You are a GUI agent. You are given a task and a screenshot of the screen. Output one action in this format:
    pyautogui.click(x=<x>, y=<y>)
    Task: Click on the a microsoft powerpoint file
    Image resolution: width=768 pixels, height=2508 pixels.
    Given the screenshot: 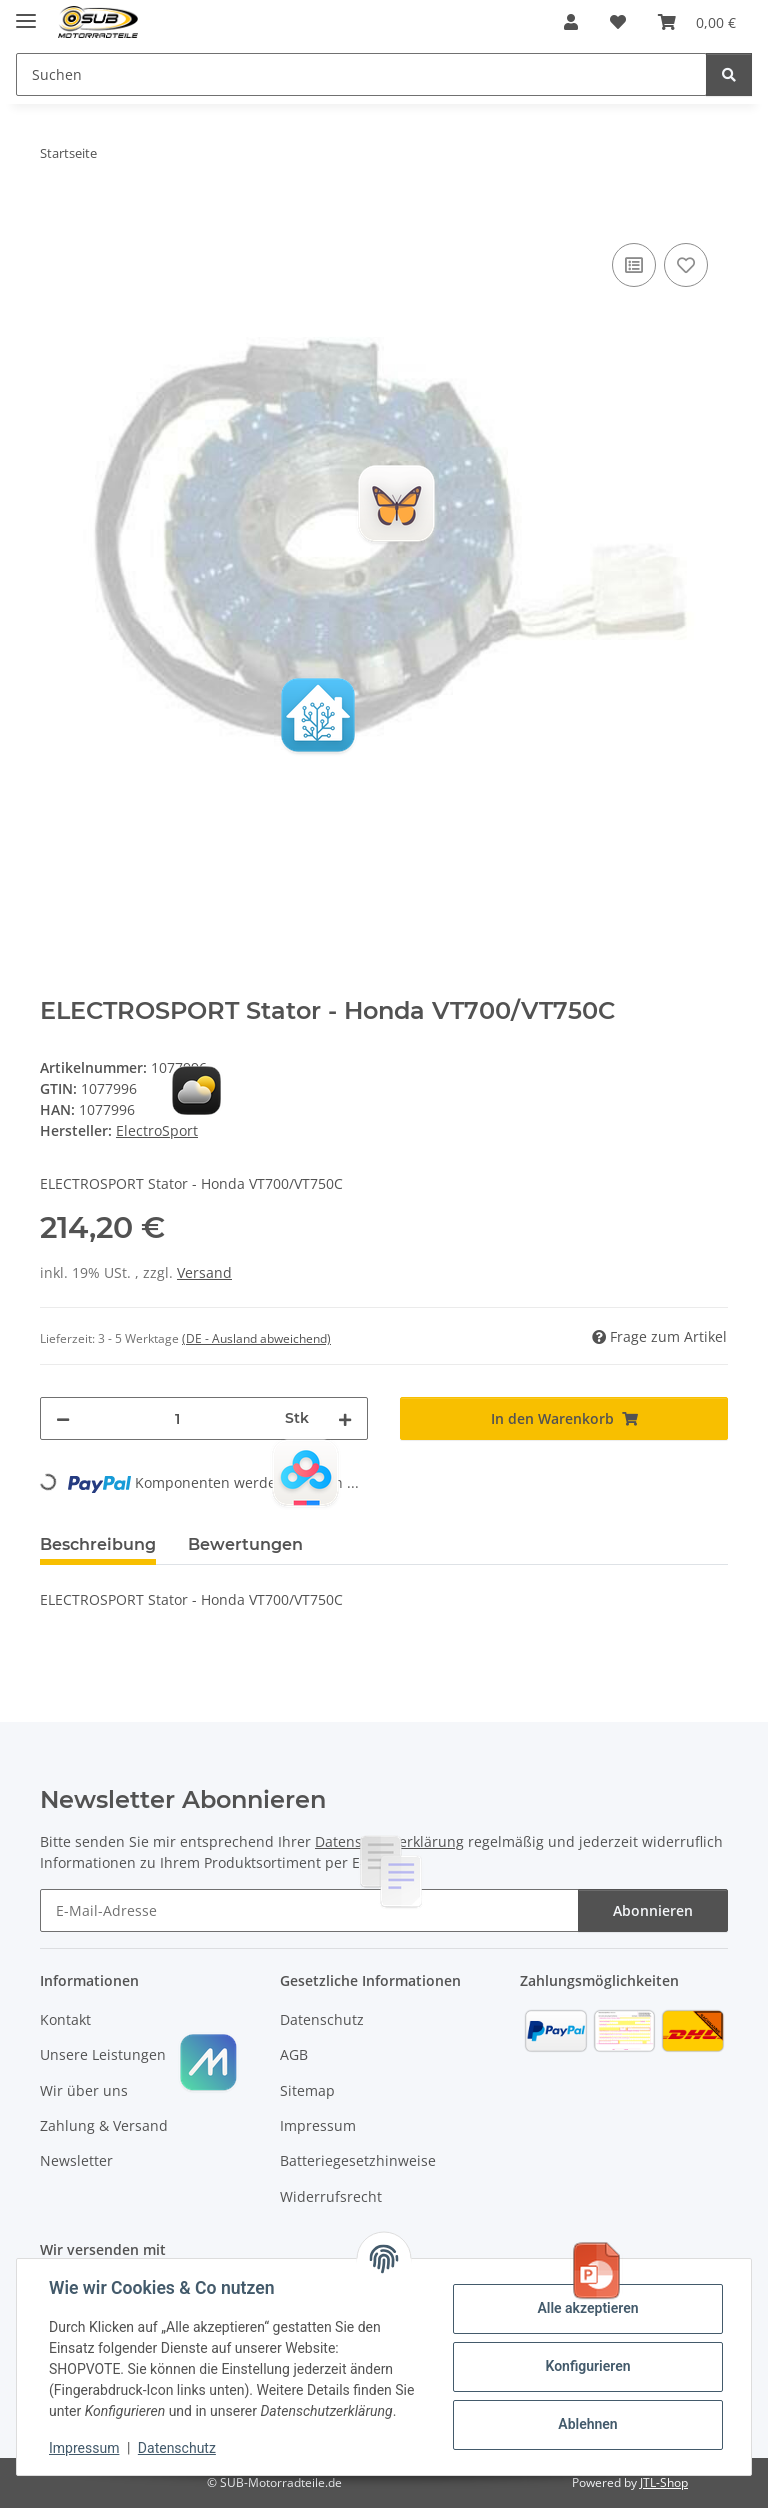 What is the action you would take?
    pyautogui.click(x=596, y=2270)
    